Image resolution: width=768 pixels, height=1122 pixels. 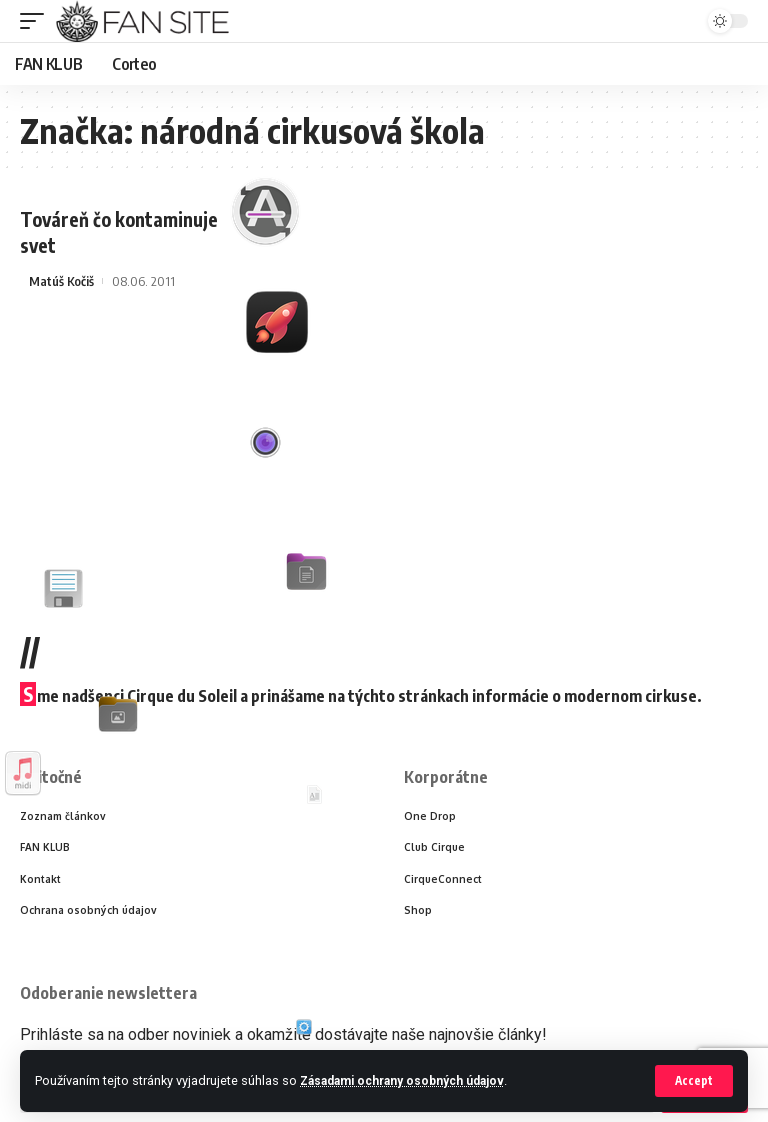 What do you see at coordinates (265, 211) in the screenshot?
I see `check for available software updates` at bounding box center [265, 211].